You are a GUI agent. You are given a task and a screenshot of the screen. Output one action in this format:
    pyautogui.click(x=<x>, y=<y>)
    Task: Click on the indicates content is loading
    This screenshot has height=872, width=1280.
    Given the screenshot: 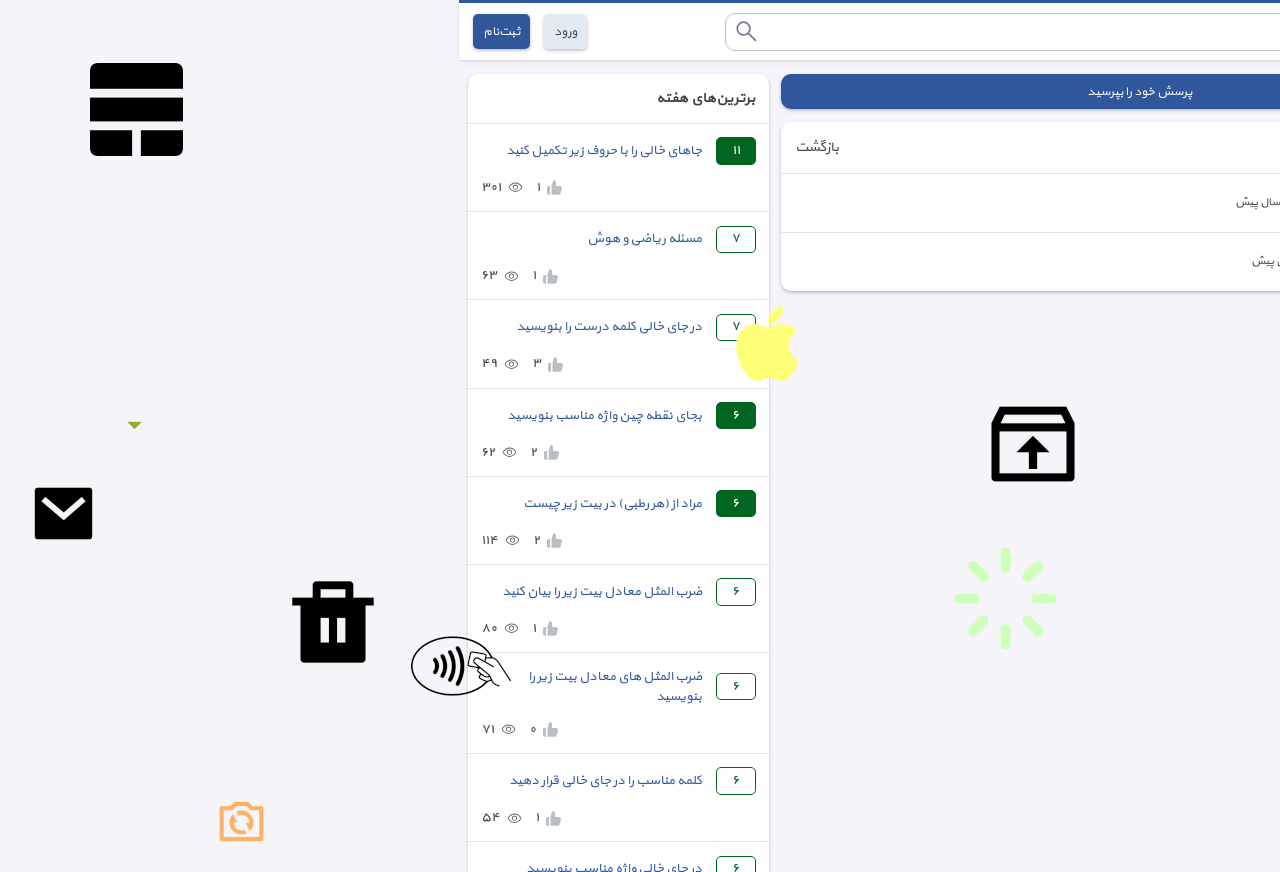 What is the action you would take?
    pyautogui.click(x=1005, y=598)
    